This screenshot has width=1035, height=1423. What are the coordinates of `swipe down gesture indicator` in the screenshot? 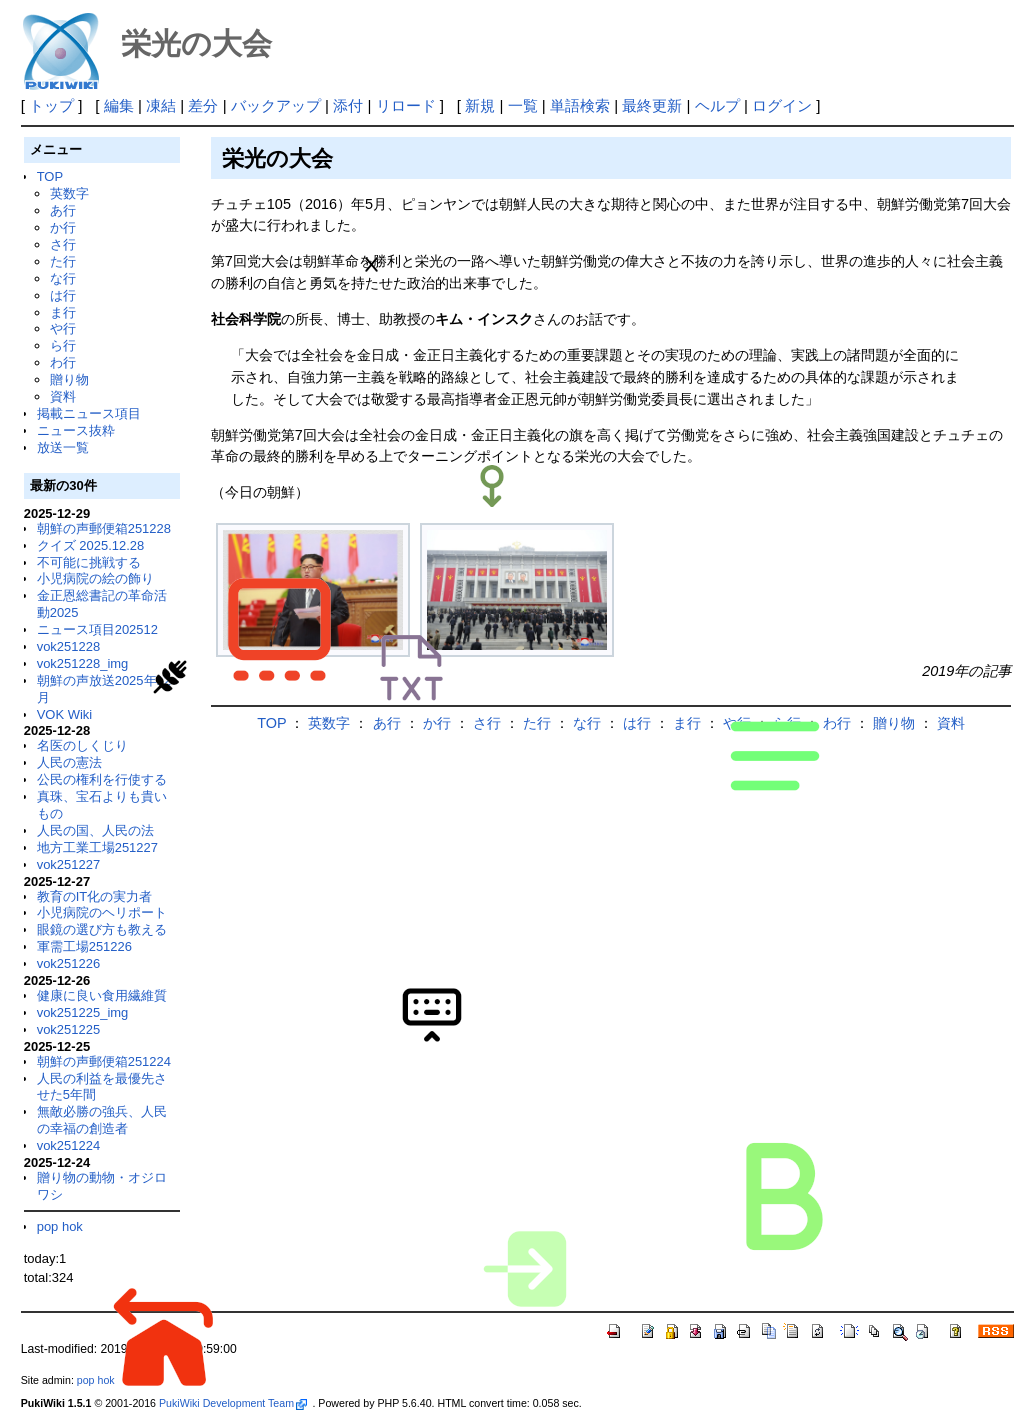 It's located at (492, 486).